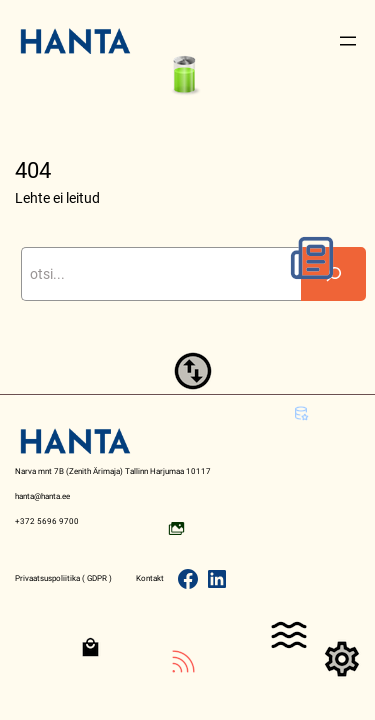 The width and height of the screenshot is (375, 720). What do you see at coordinates (182, 662) in the screenshot?
I see `subscribe to RSS feed` at bounding box center [182, 662].